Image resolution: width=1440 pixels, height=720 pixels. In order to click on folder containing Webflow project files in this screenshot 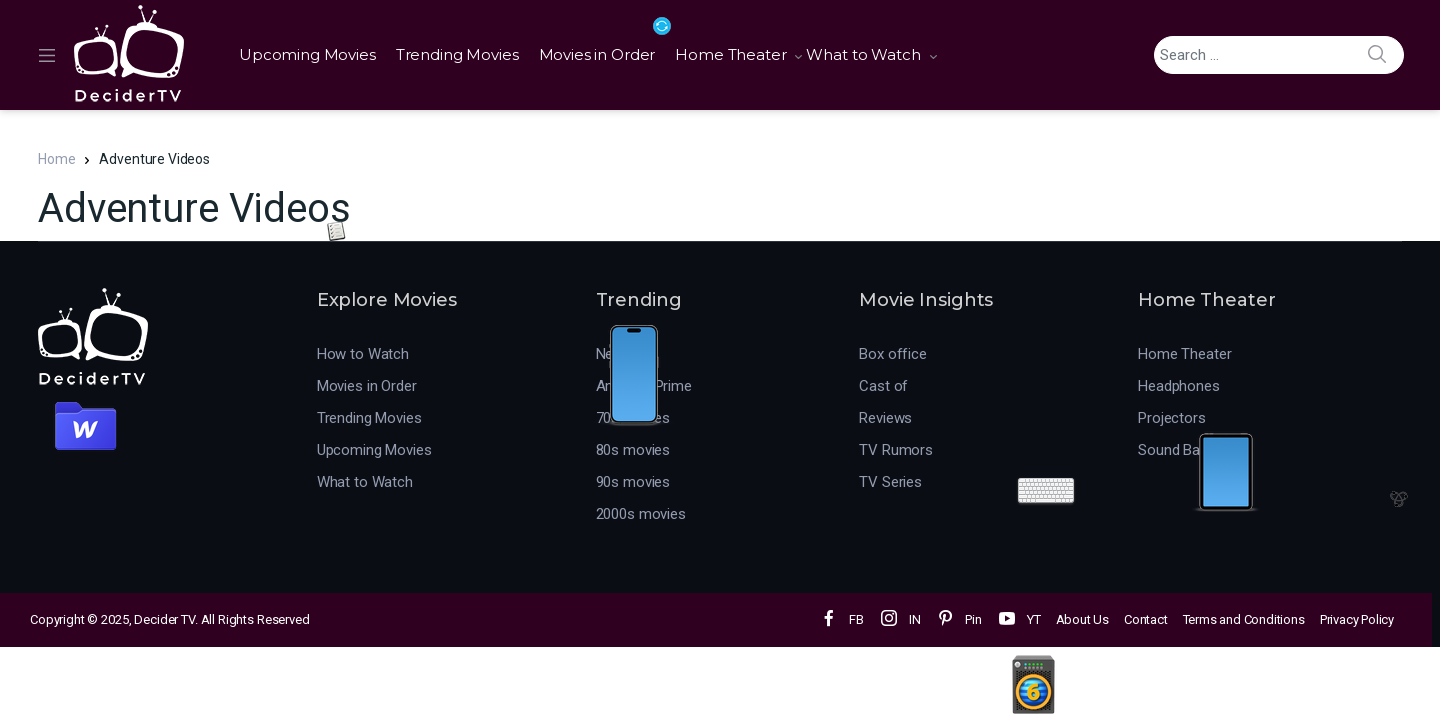, I will do `click(85, 427)`.